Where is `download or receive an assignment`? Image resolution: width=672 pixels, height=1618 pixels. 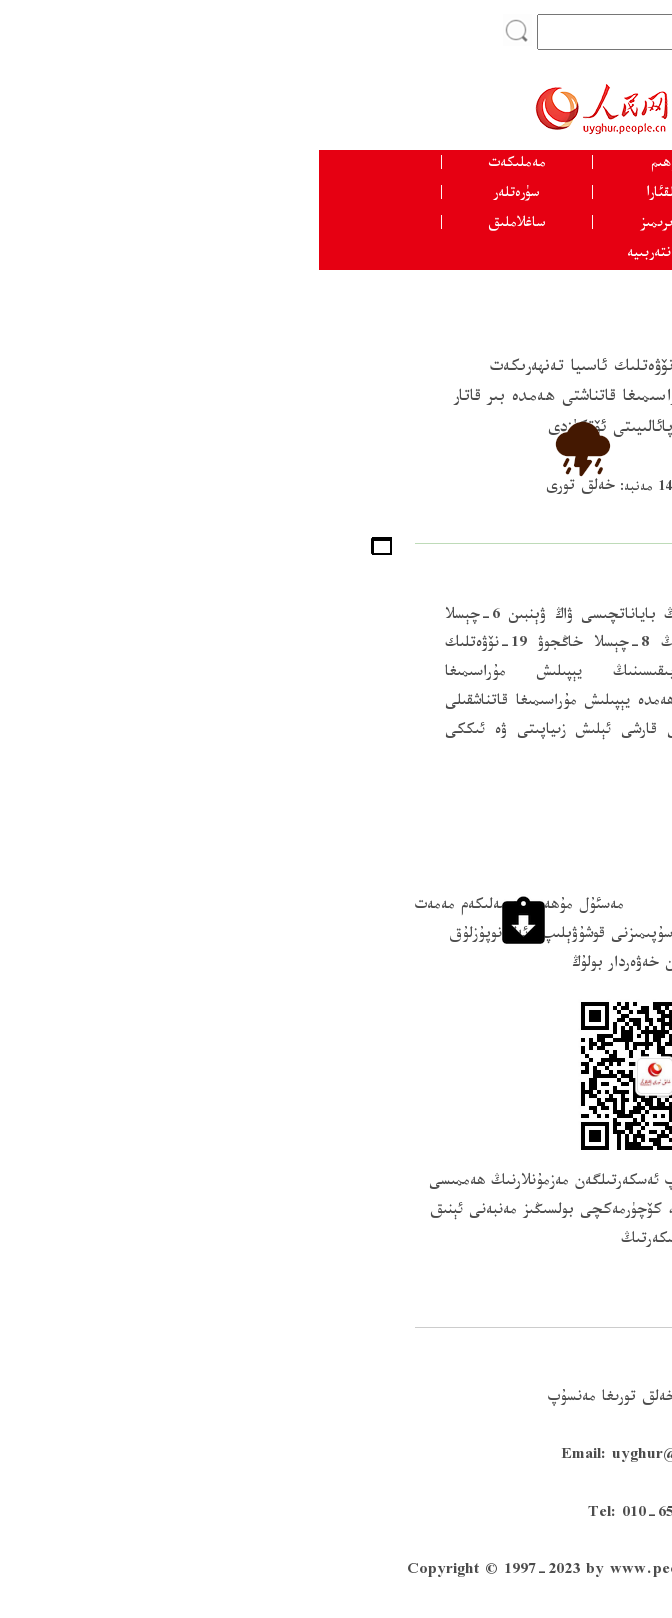 download or receive an assignment is located at coordinates (523, 922).